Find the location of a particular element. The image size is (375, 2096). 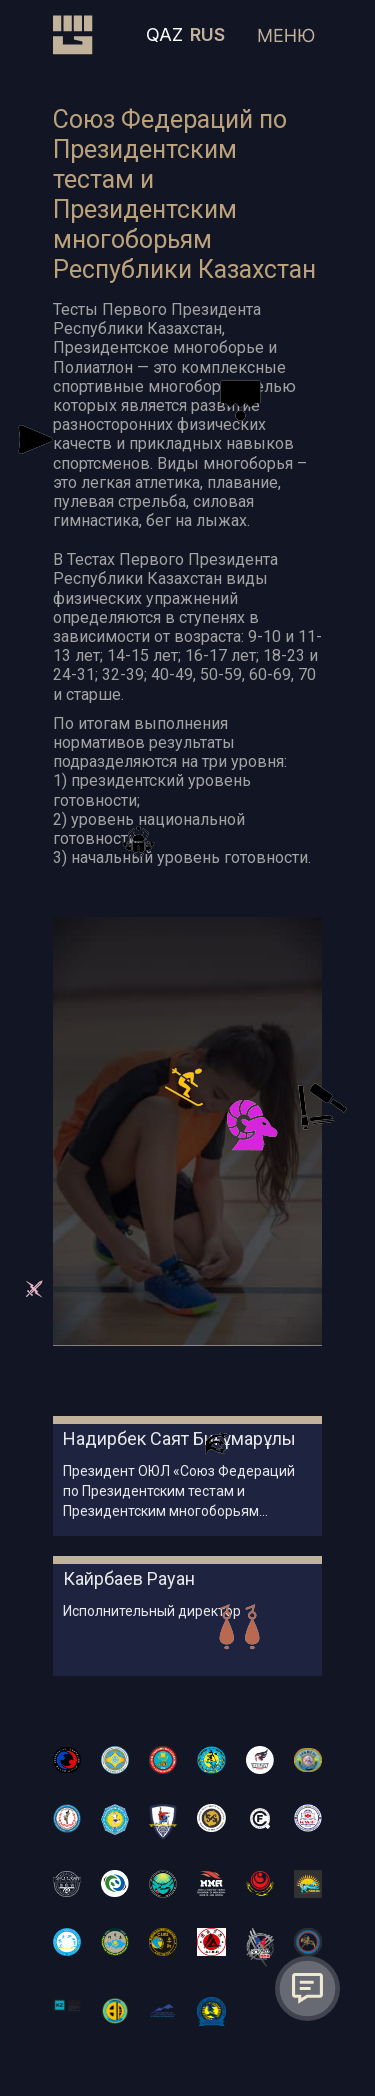

browse or select earring accessories is located at coordinates (239, 1626).